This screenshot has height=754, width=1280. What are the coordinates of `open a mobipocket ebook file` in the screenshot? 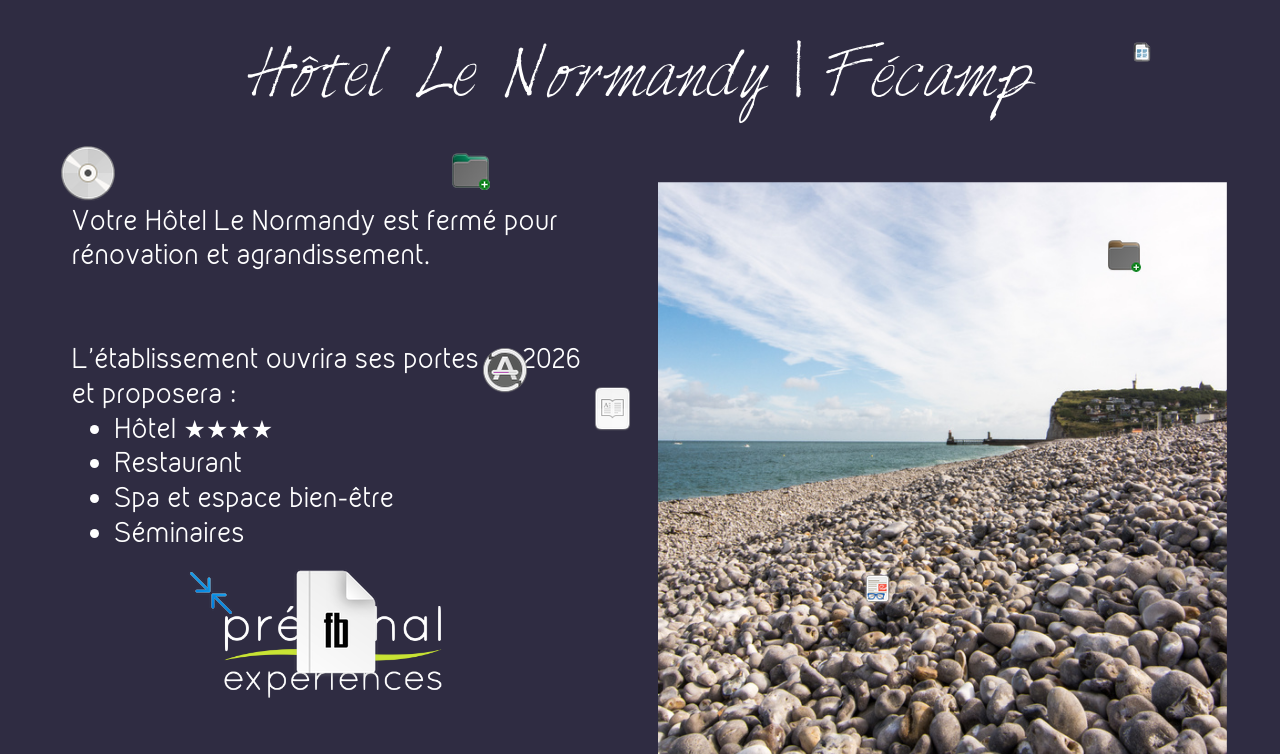 It's located at (612, 408).